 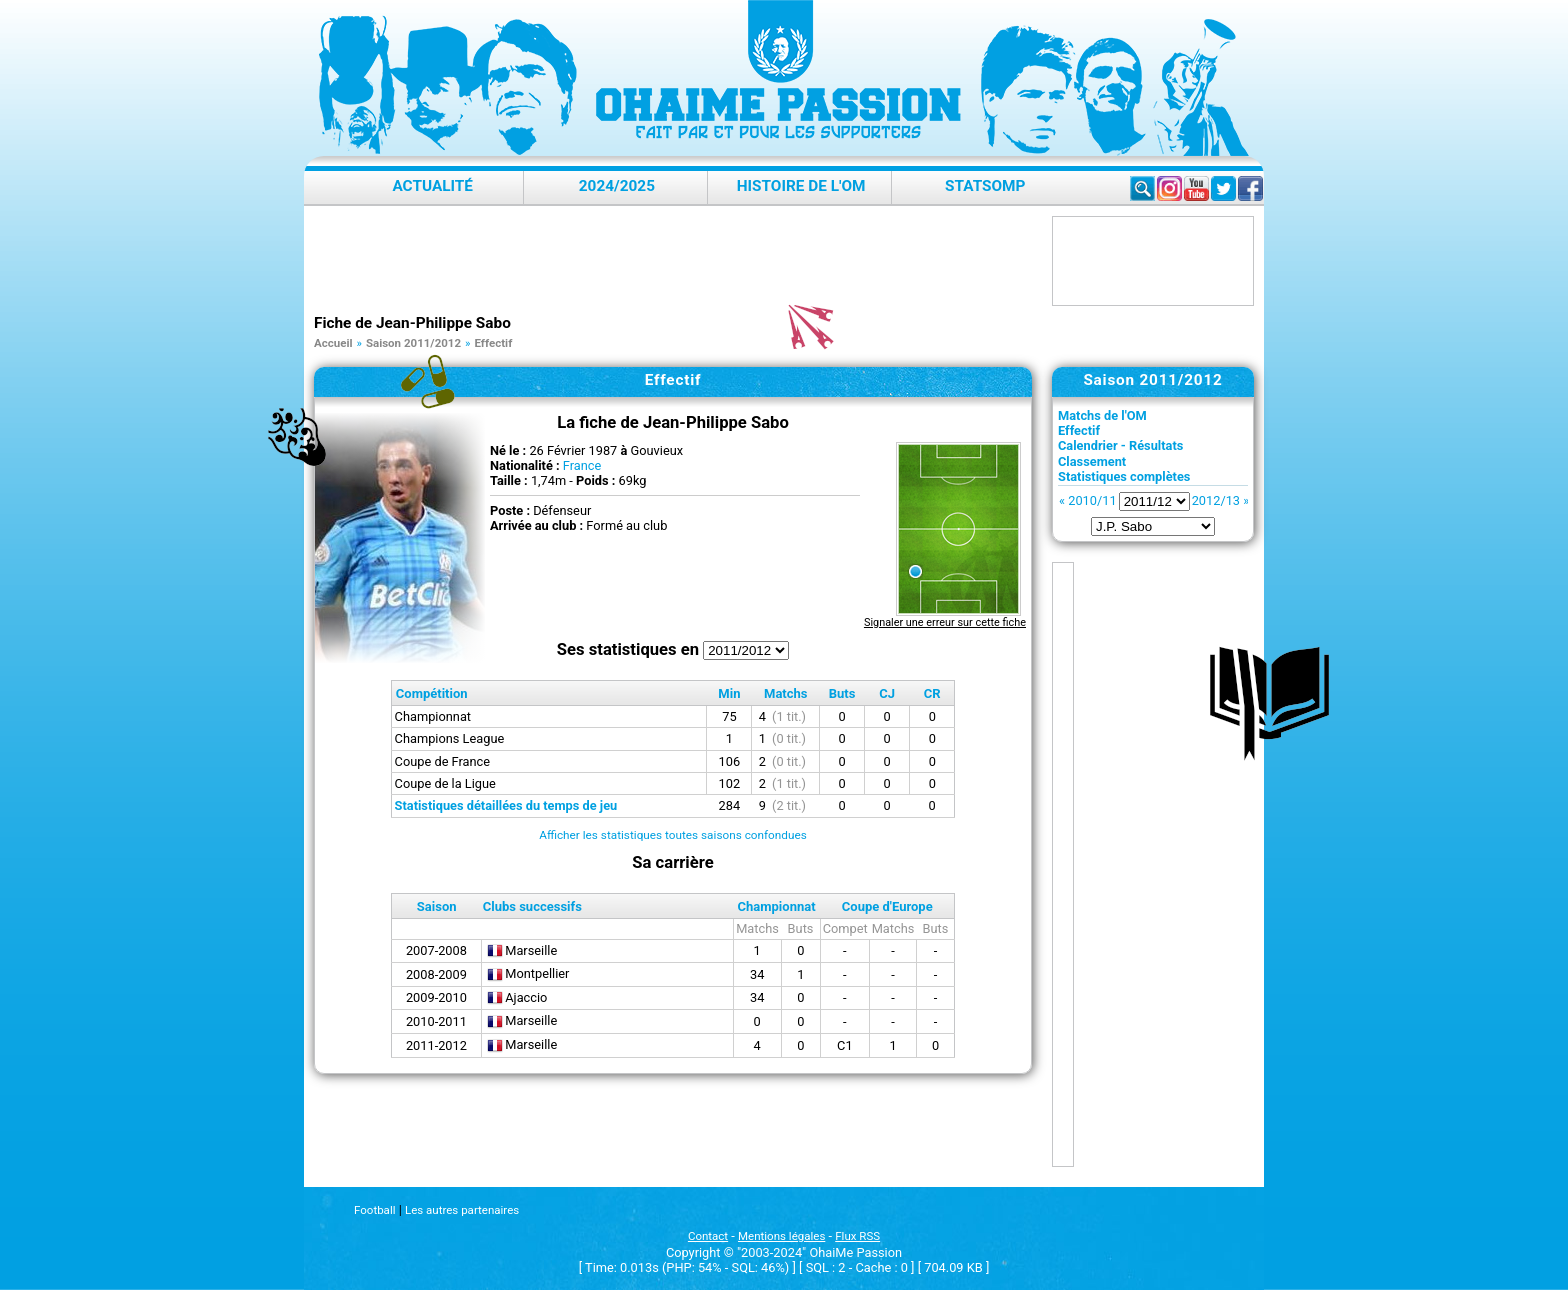 I want to click on activate multi-shot or spread attack ability, so click(x=811, y=327).